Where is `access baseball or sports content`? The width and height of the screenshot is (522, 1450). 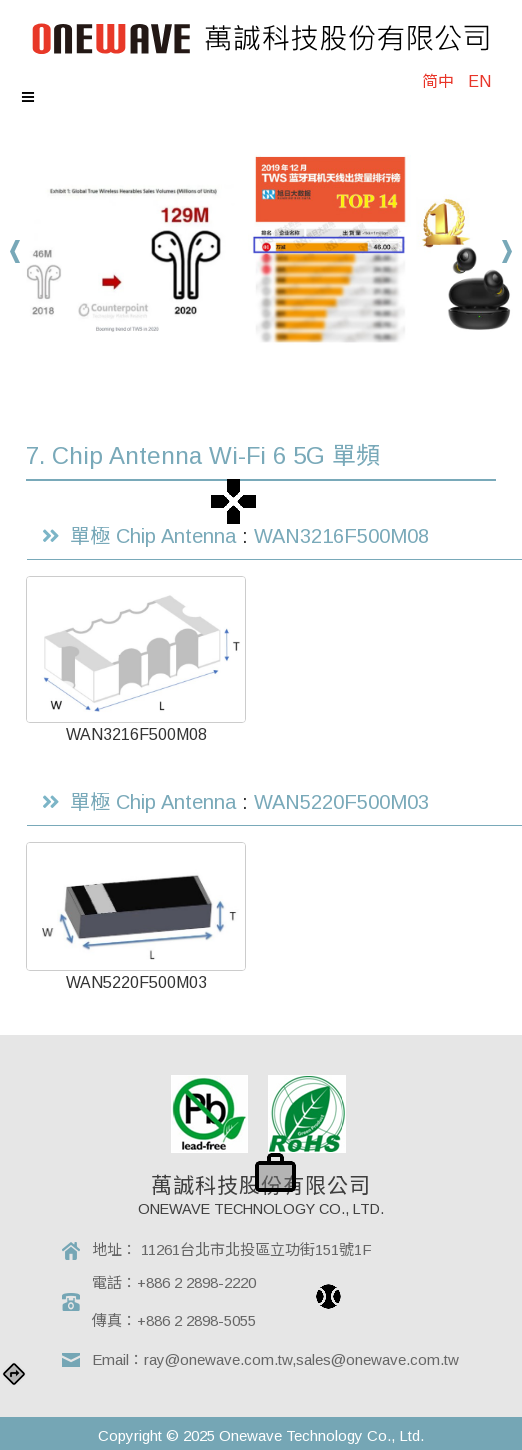
access baseball or sports content is located at coordinates (328, 1296).